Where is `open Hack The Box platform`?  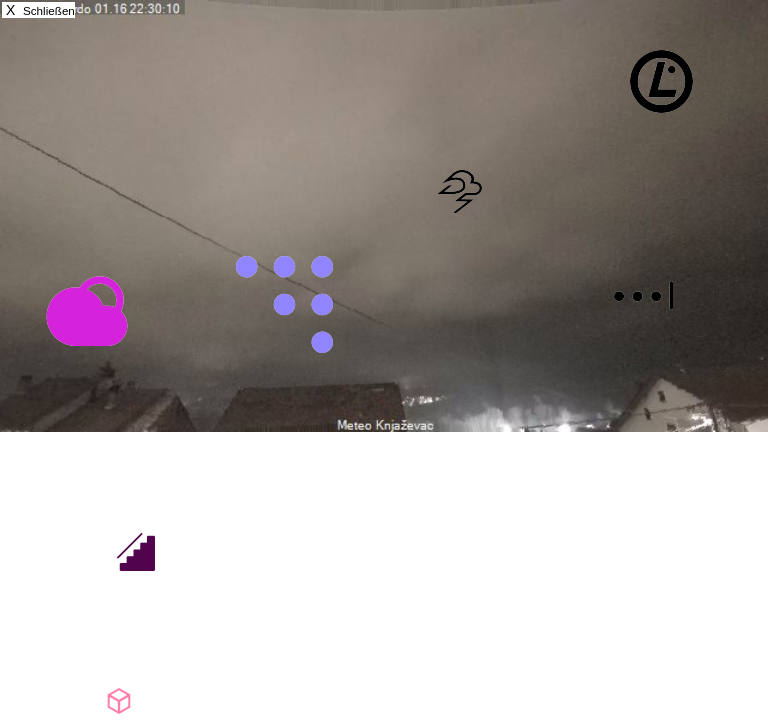 open Hack The Box platform is located at coordinates (119, 701).